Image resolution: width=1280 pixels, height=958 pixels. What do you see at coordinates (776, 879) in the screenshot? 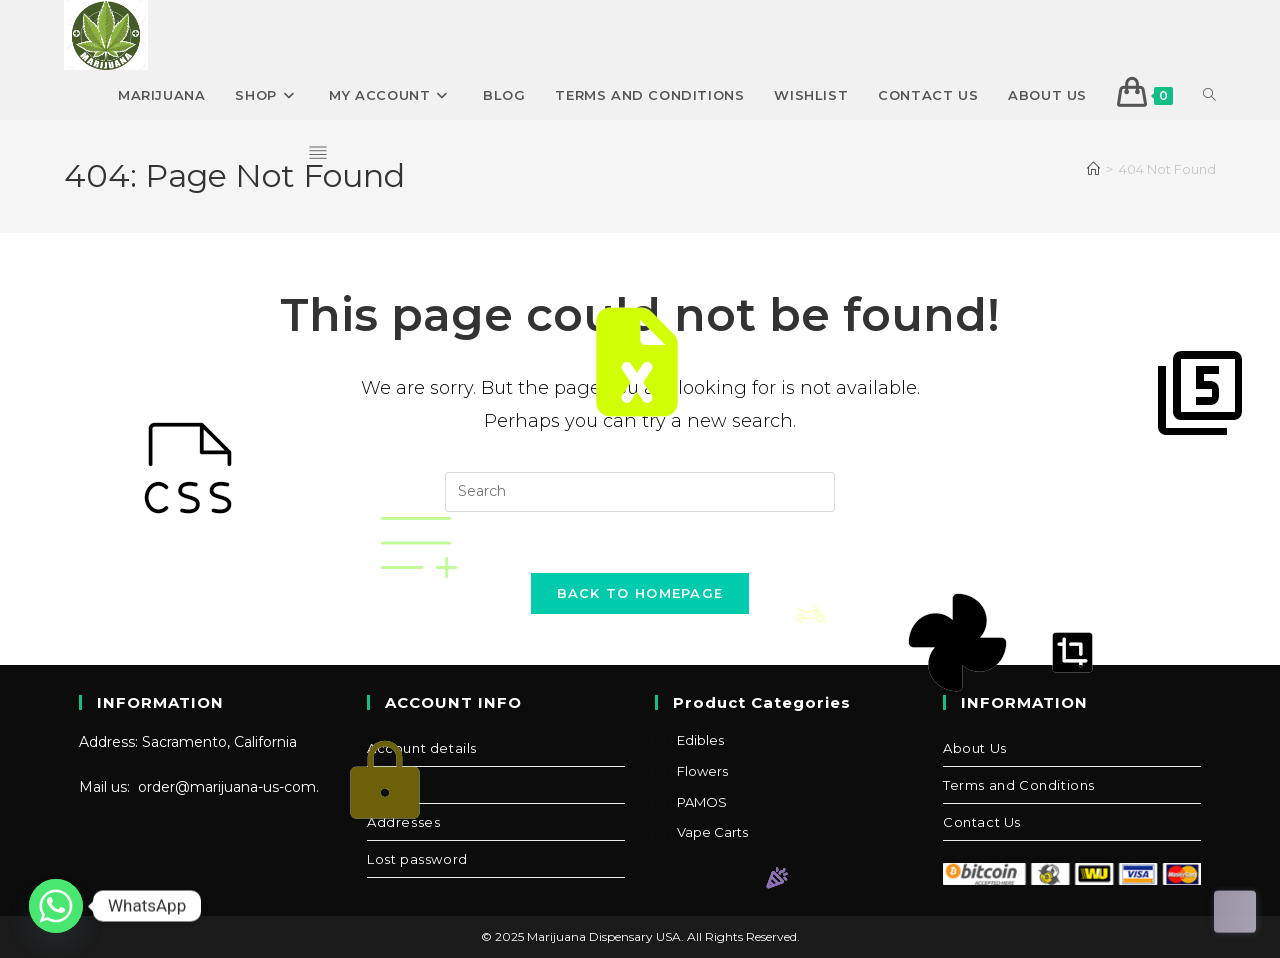
I see `indicates a celebration or achievement` at bounding box center [776, 879].